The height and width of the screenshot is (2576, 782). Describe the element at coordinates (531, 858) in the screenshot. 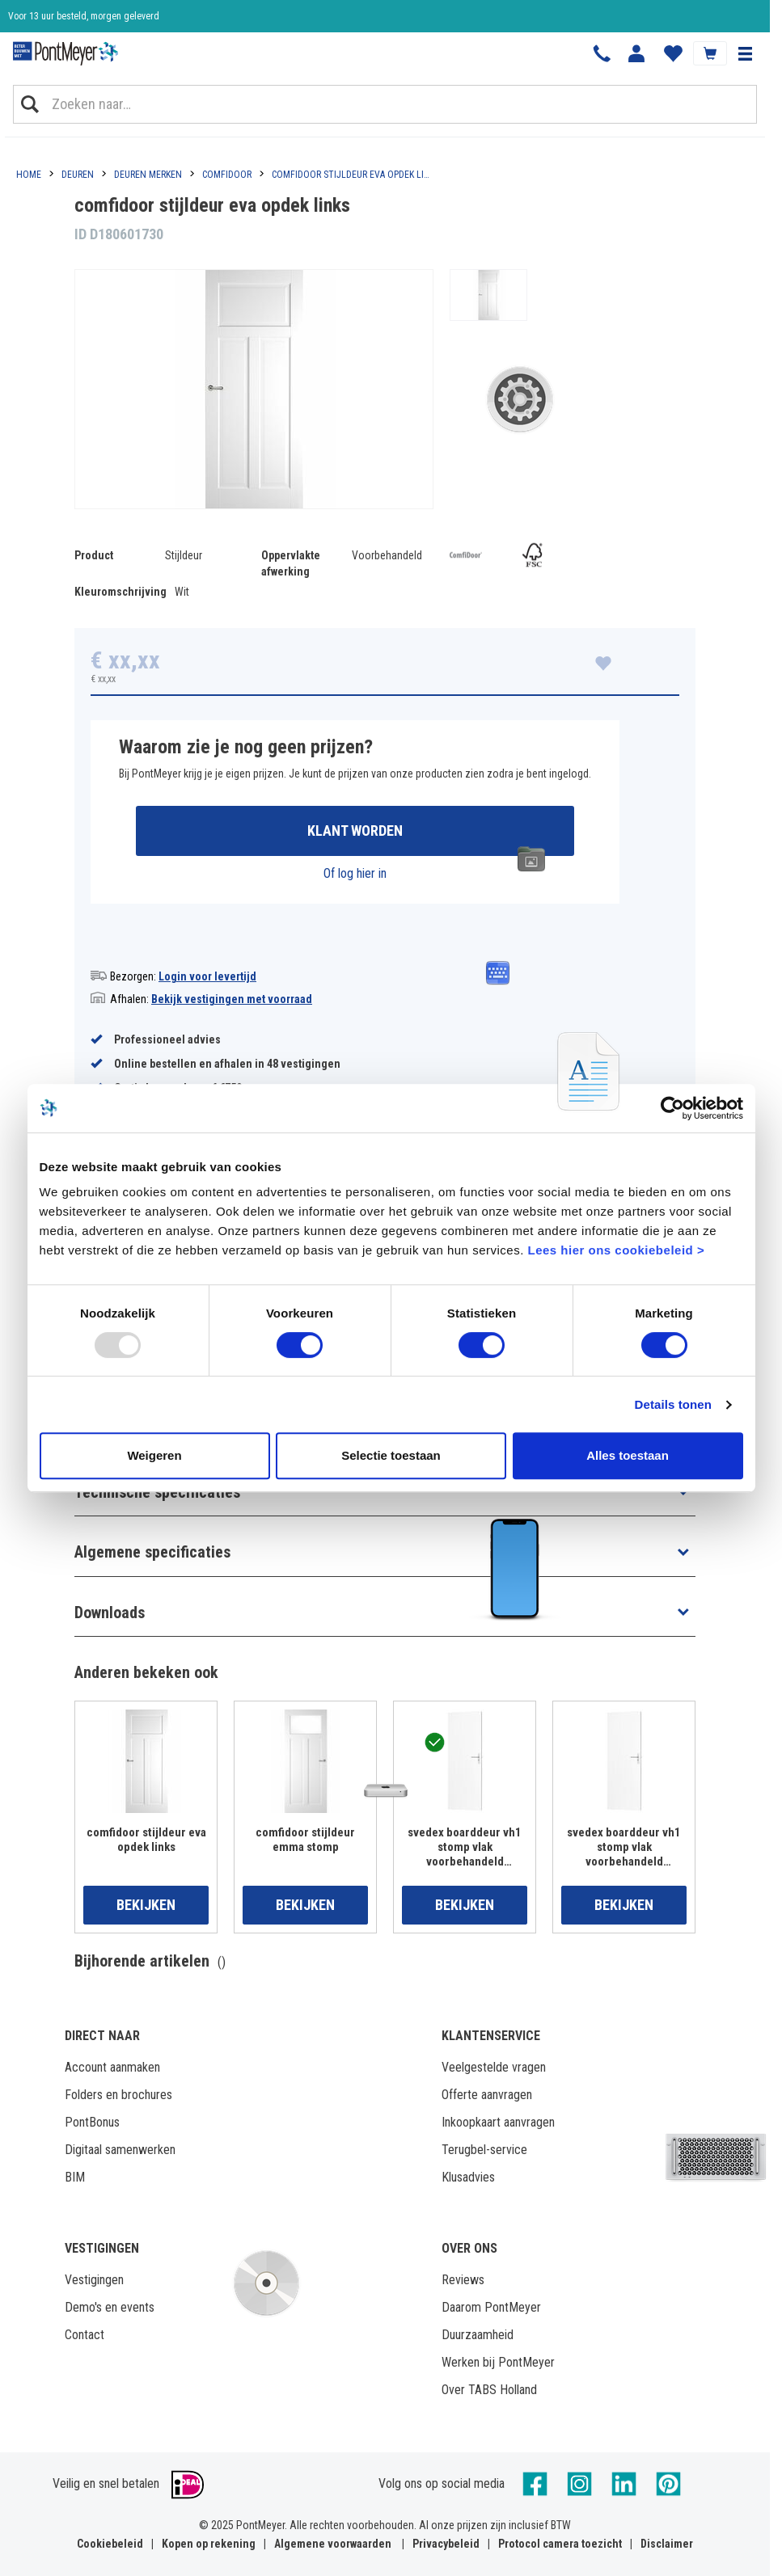

I see `open your pictures folder` at that location.